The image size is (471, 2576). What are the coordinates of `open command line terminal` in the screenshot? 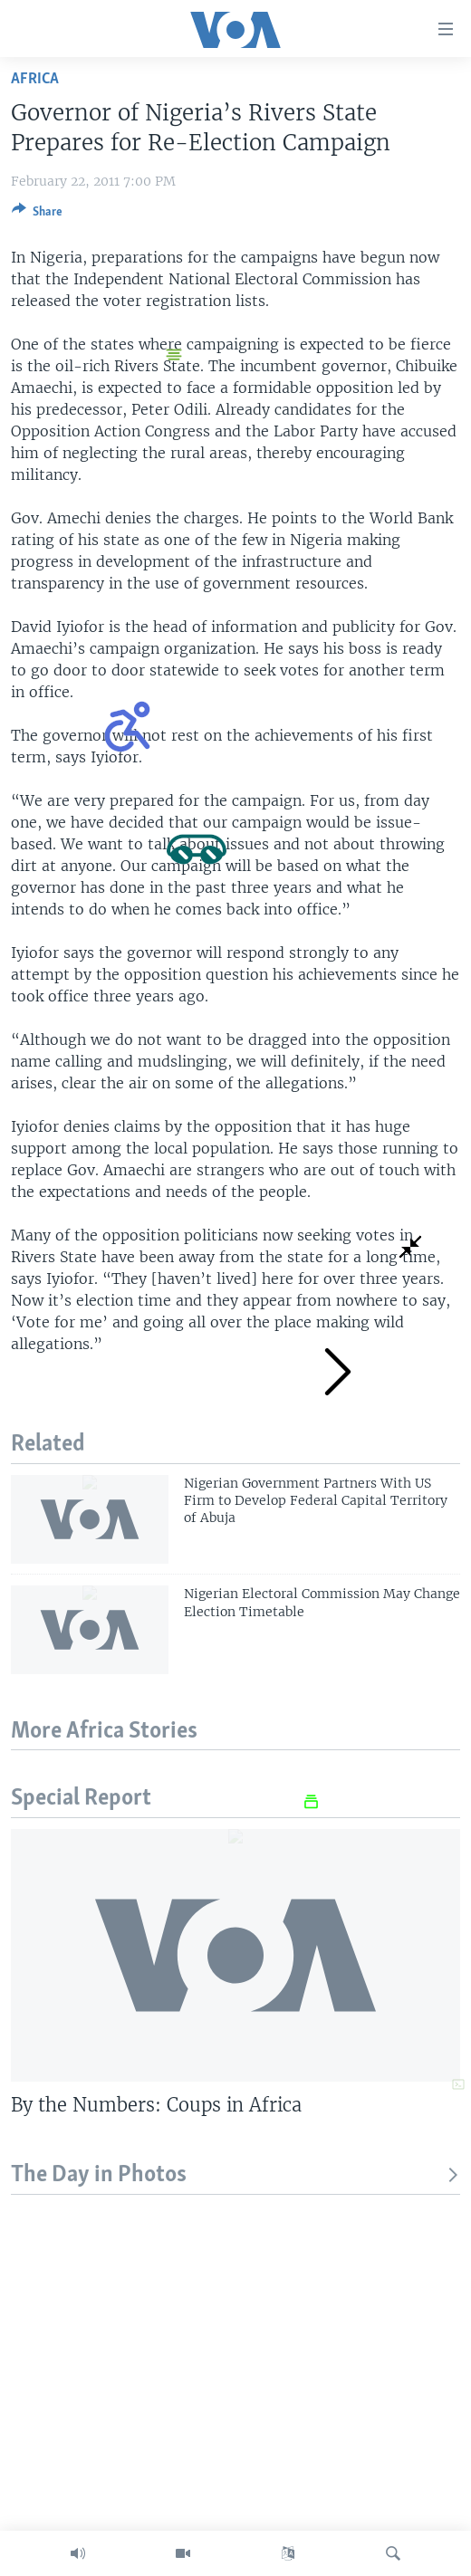 It's located at (458, 2084).